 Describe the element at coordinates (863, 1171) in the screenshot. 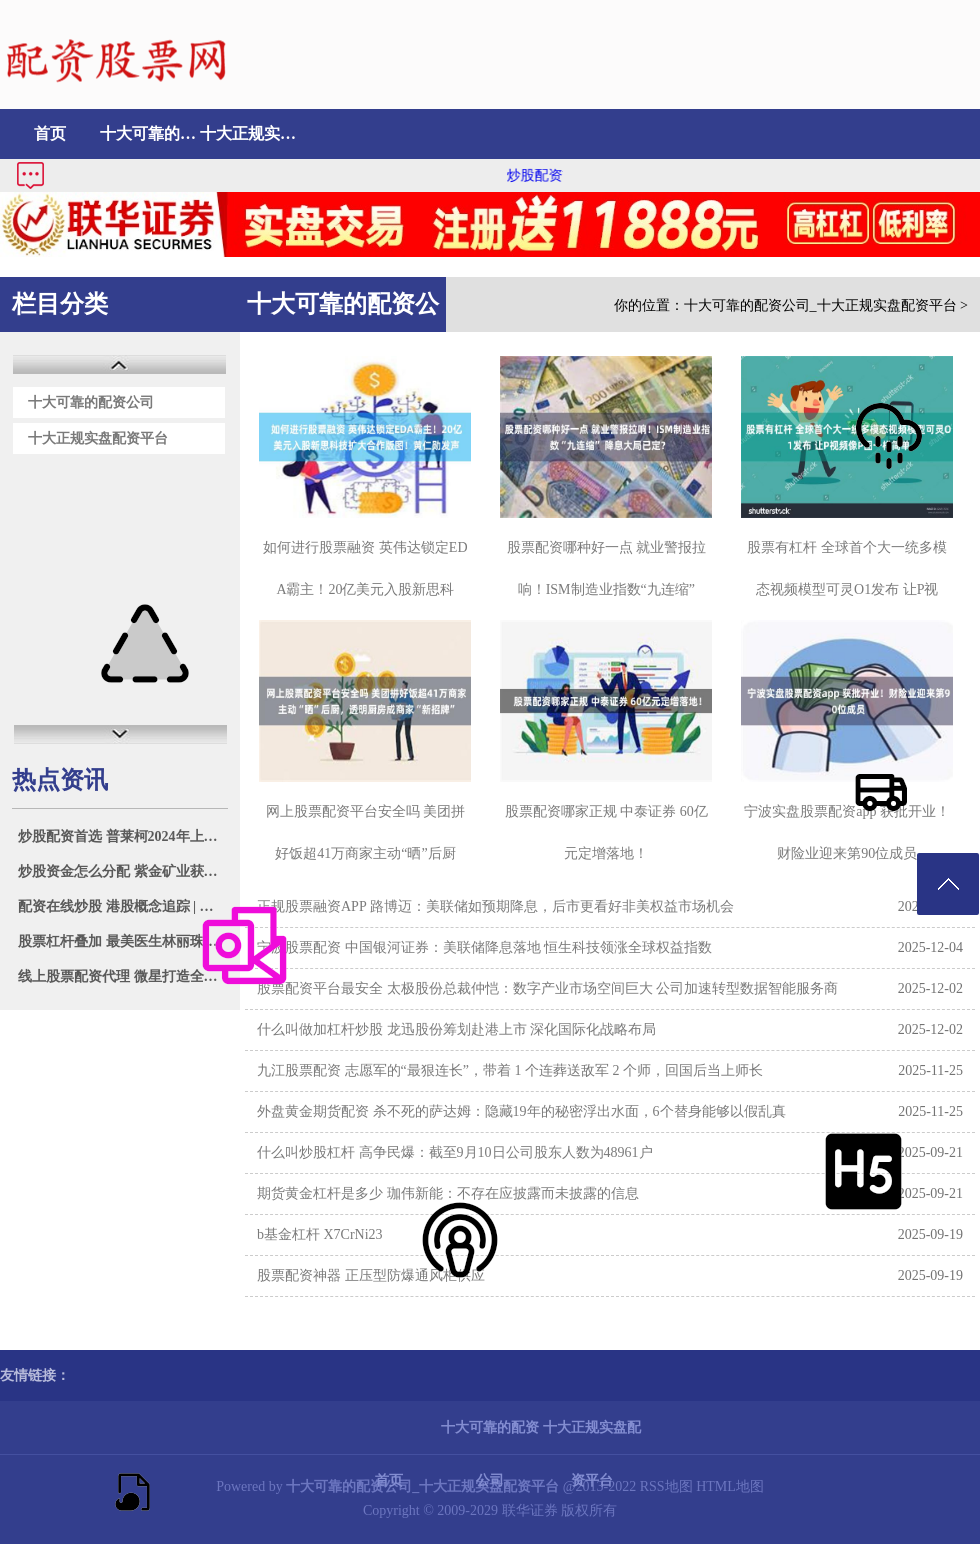

I see `format text as heading level 5` at that location.